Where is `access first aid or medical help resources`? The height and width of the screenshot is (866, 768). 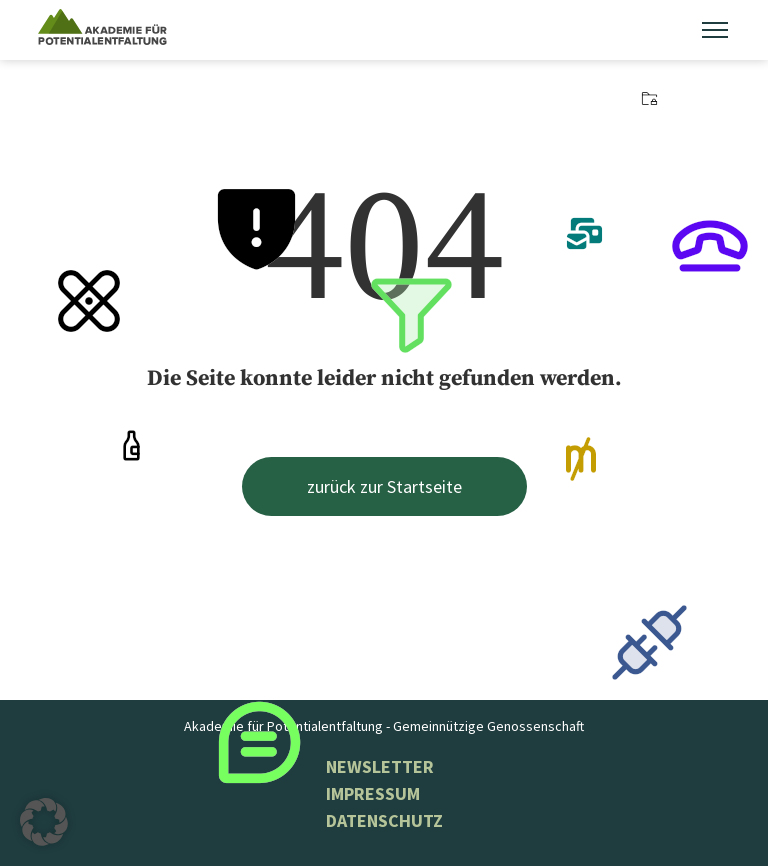
access first aid or medical help resources is located at coordinates (89, 301).